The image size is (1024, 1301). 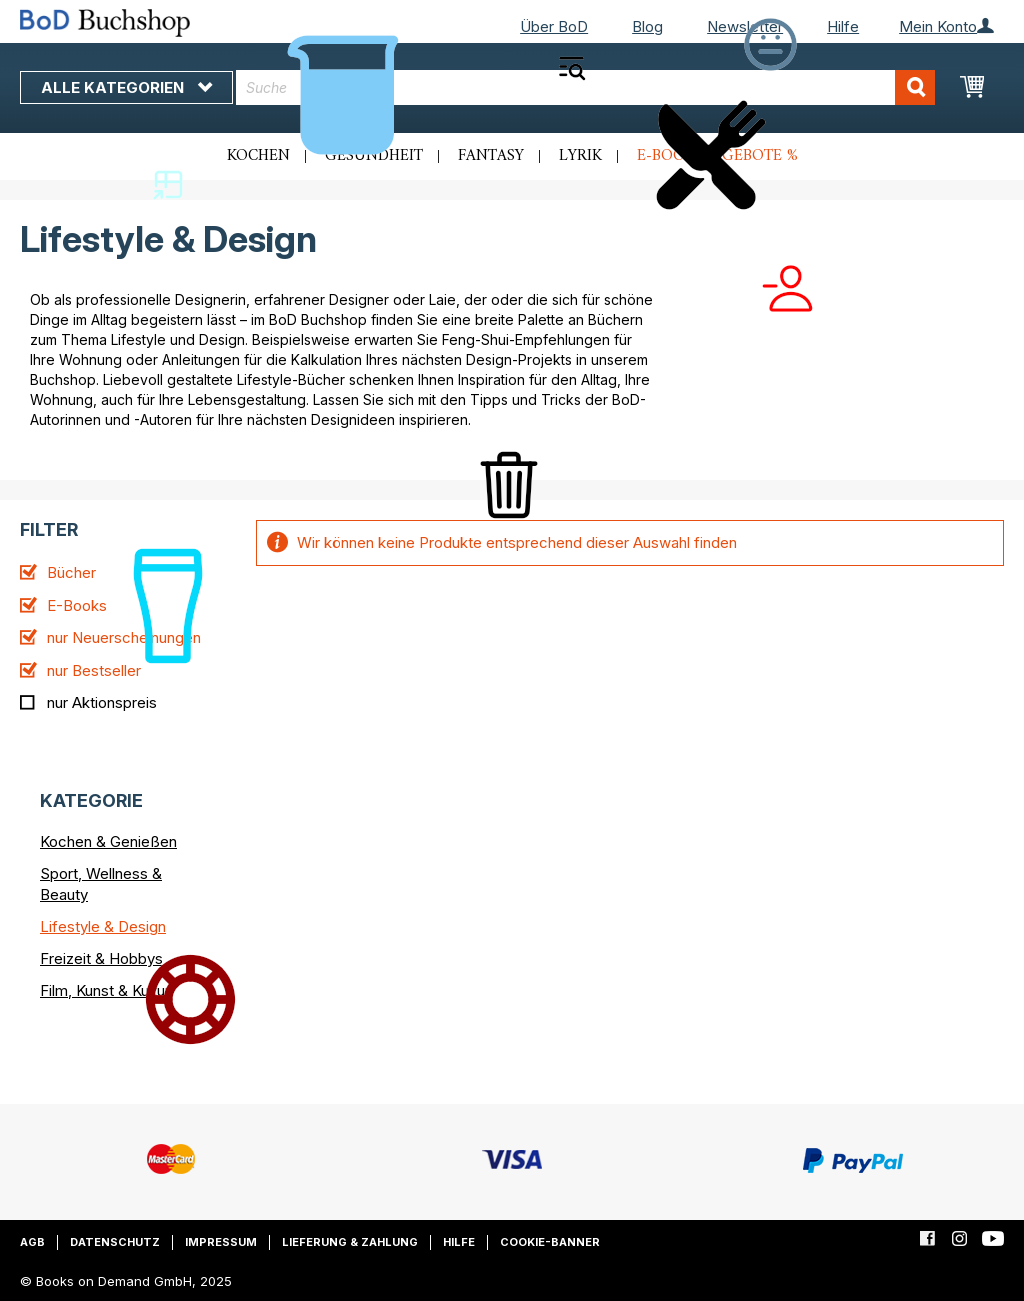 I want to click on remove a contact or friend, so click(x=787, y=288).